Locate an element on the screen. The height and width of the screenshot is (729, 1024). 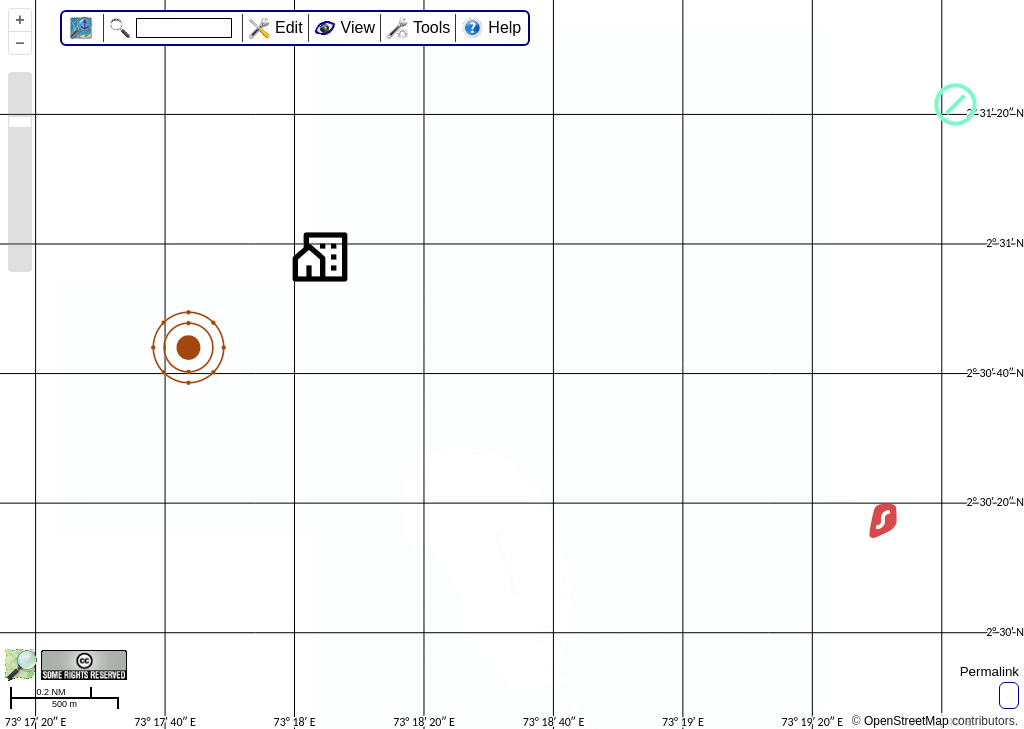
access community or neighborhood features is located at coordinates (320, 257).